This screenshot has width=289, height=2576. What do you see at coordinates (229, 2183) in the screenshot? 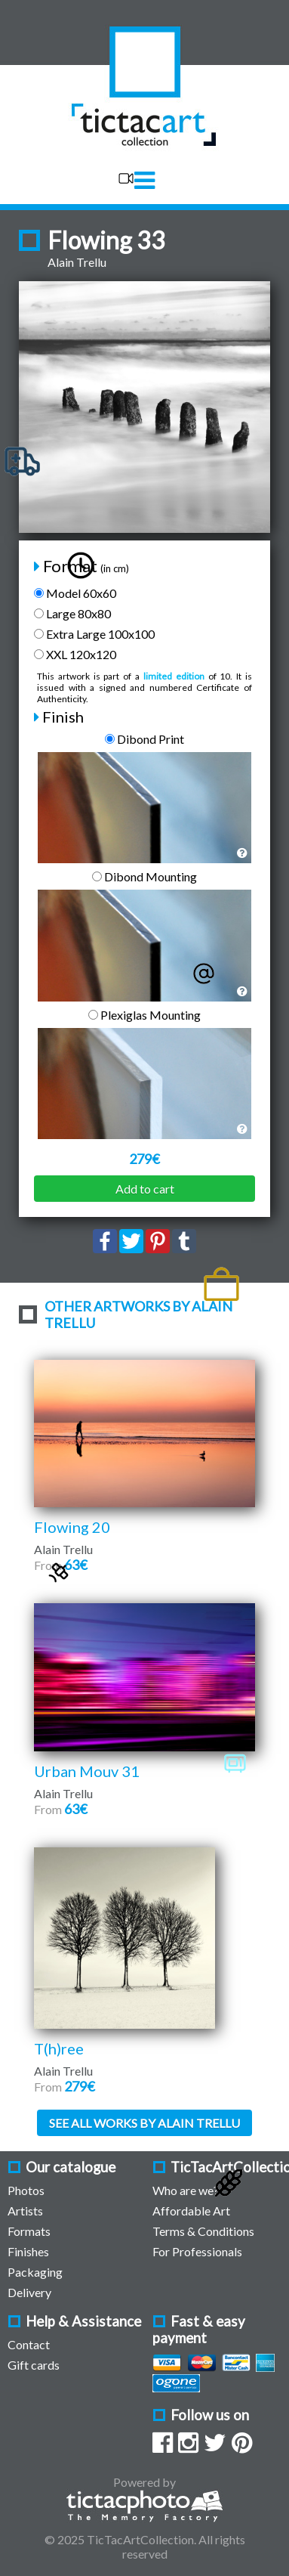
I see `indicates grain or wheat-based ingredients` at bounding box center [229, 2183].